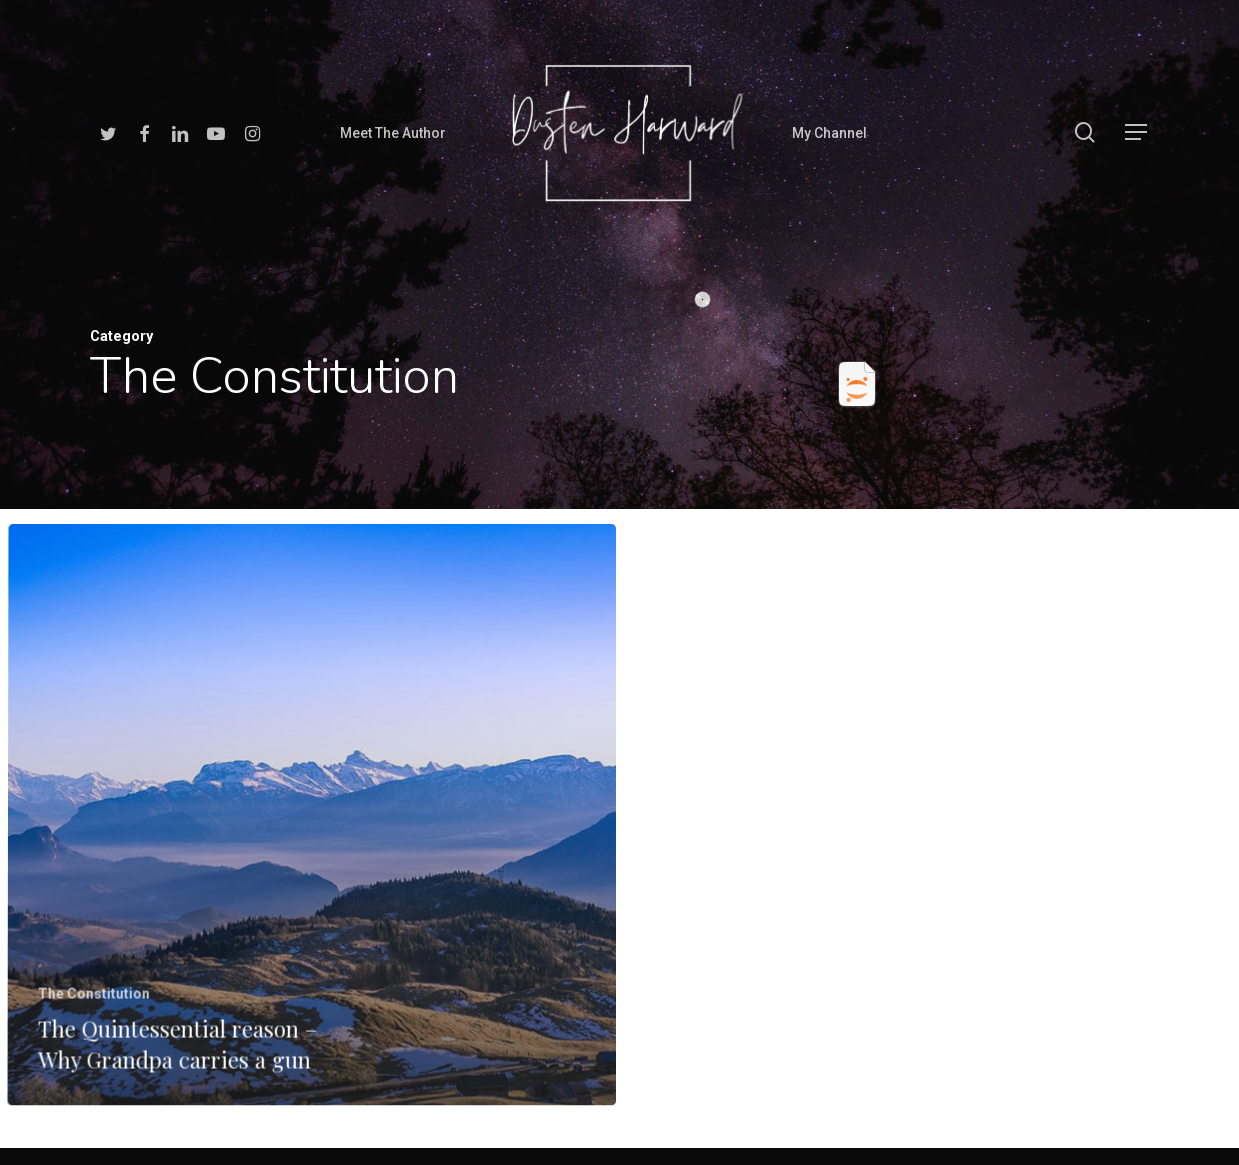 The image size is (1239, 1165). I want to click on jupyter notebook file, so click(857, 384).